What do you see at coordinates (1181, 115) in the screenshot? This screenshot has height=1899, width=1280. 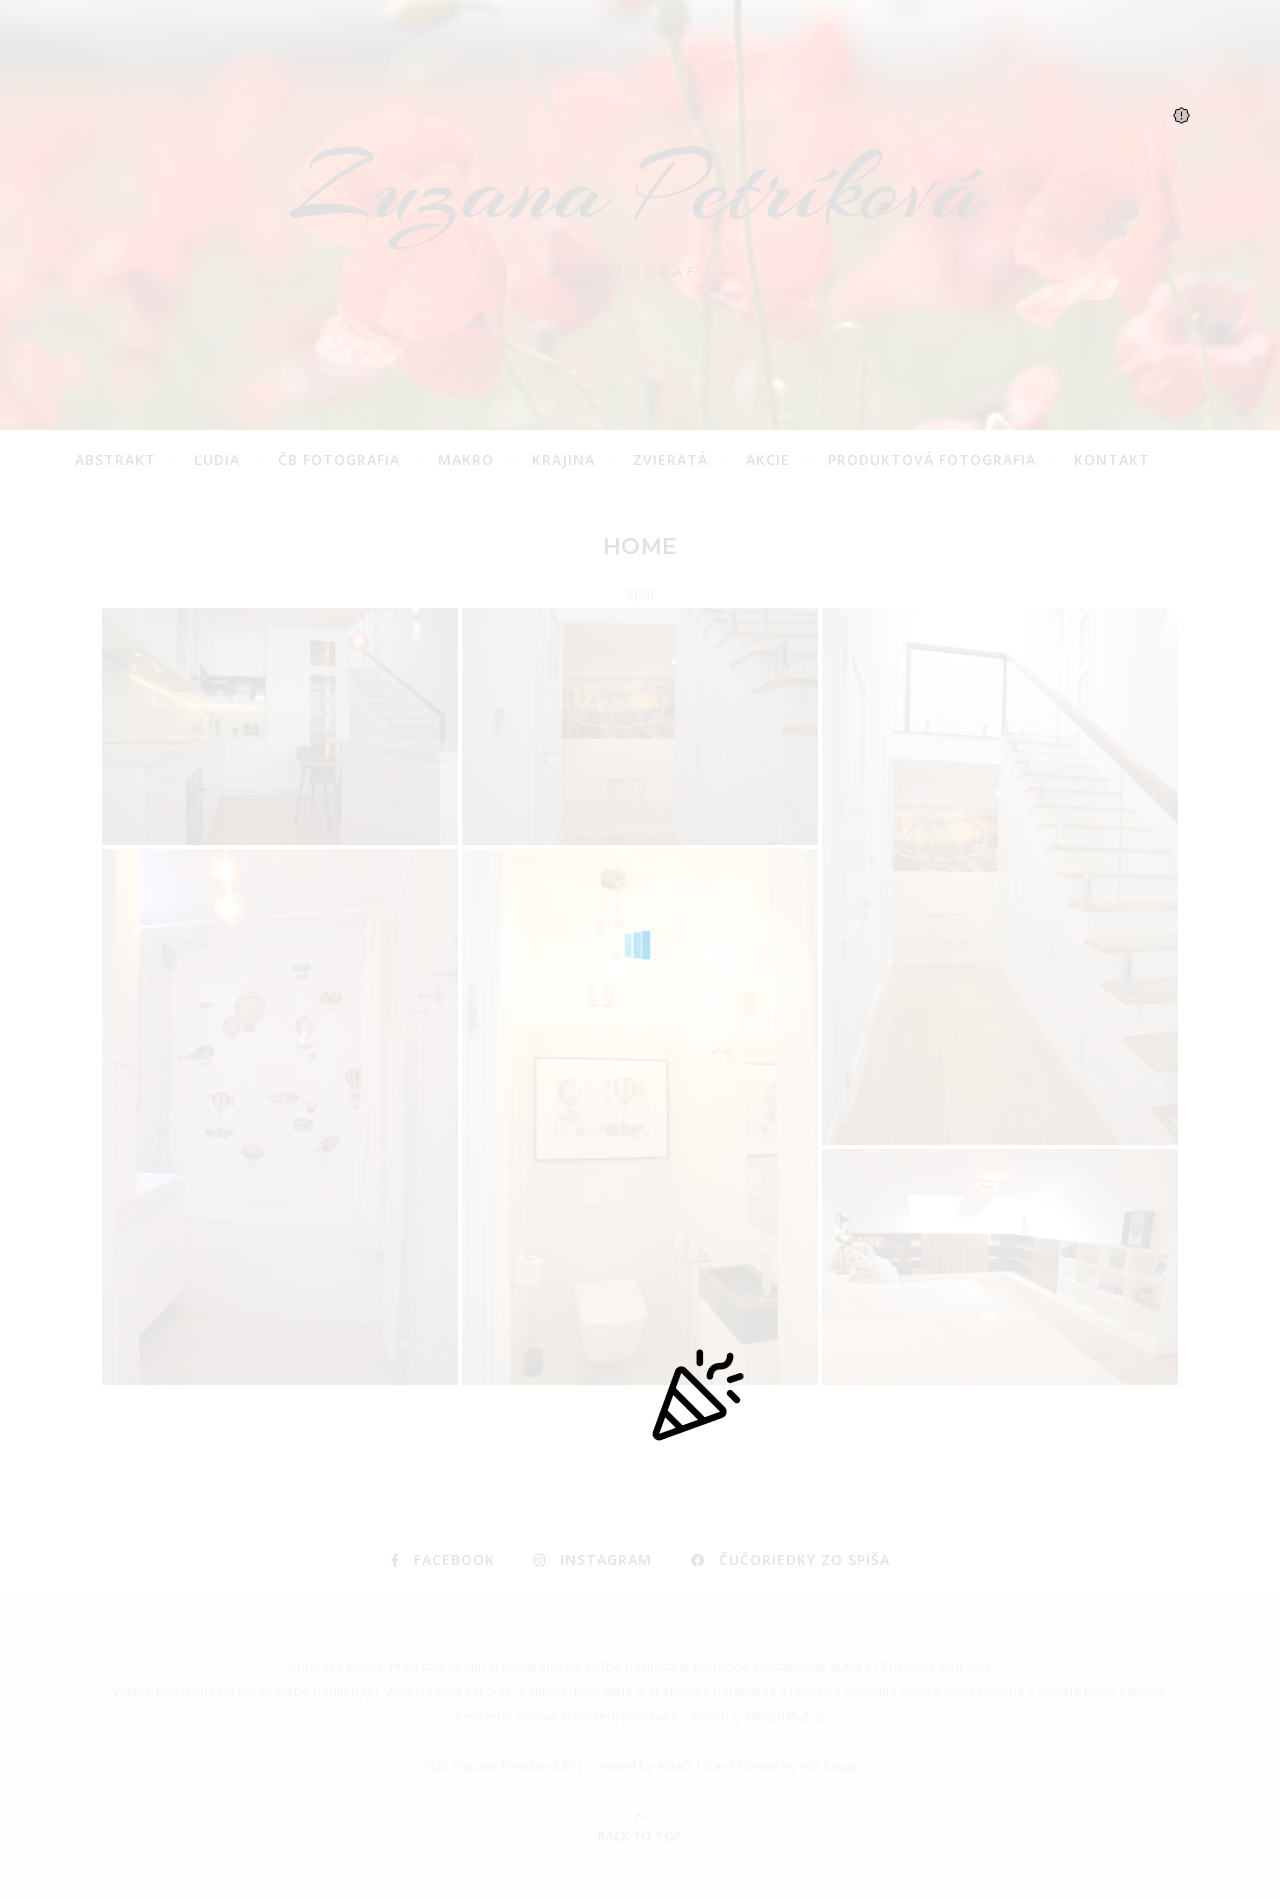 I see `indicates a warning or important notice` at bounding box center [1181, 115].